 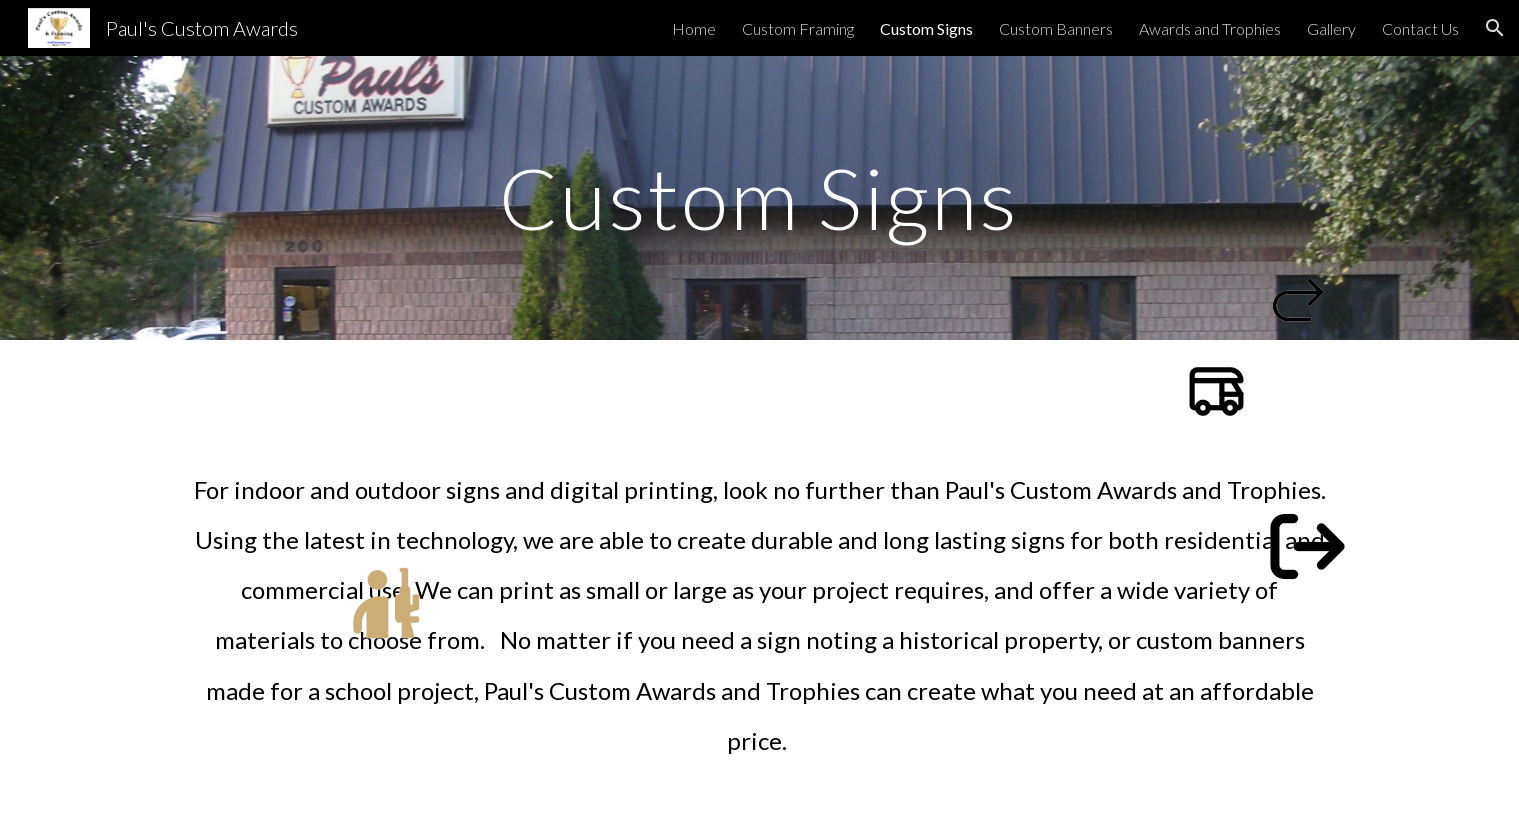 What do you see at coordinates (1216, 391) in the screenshot?
I see `browse camper or RV rentals` at bounding box center [1216, 391].